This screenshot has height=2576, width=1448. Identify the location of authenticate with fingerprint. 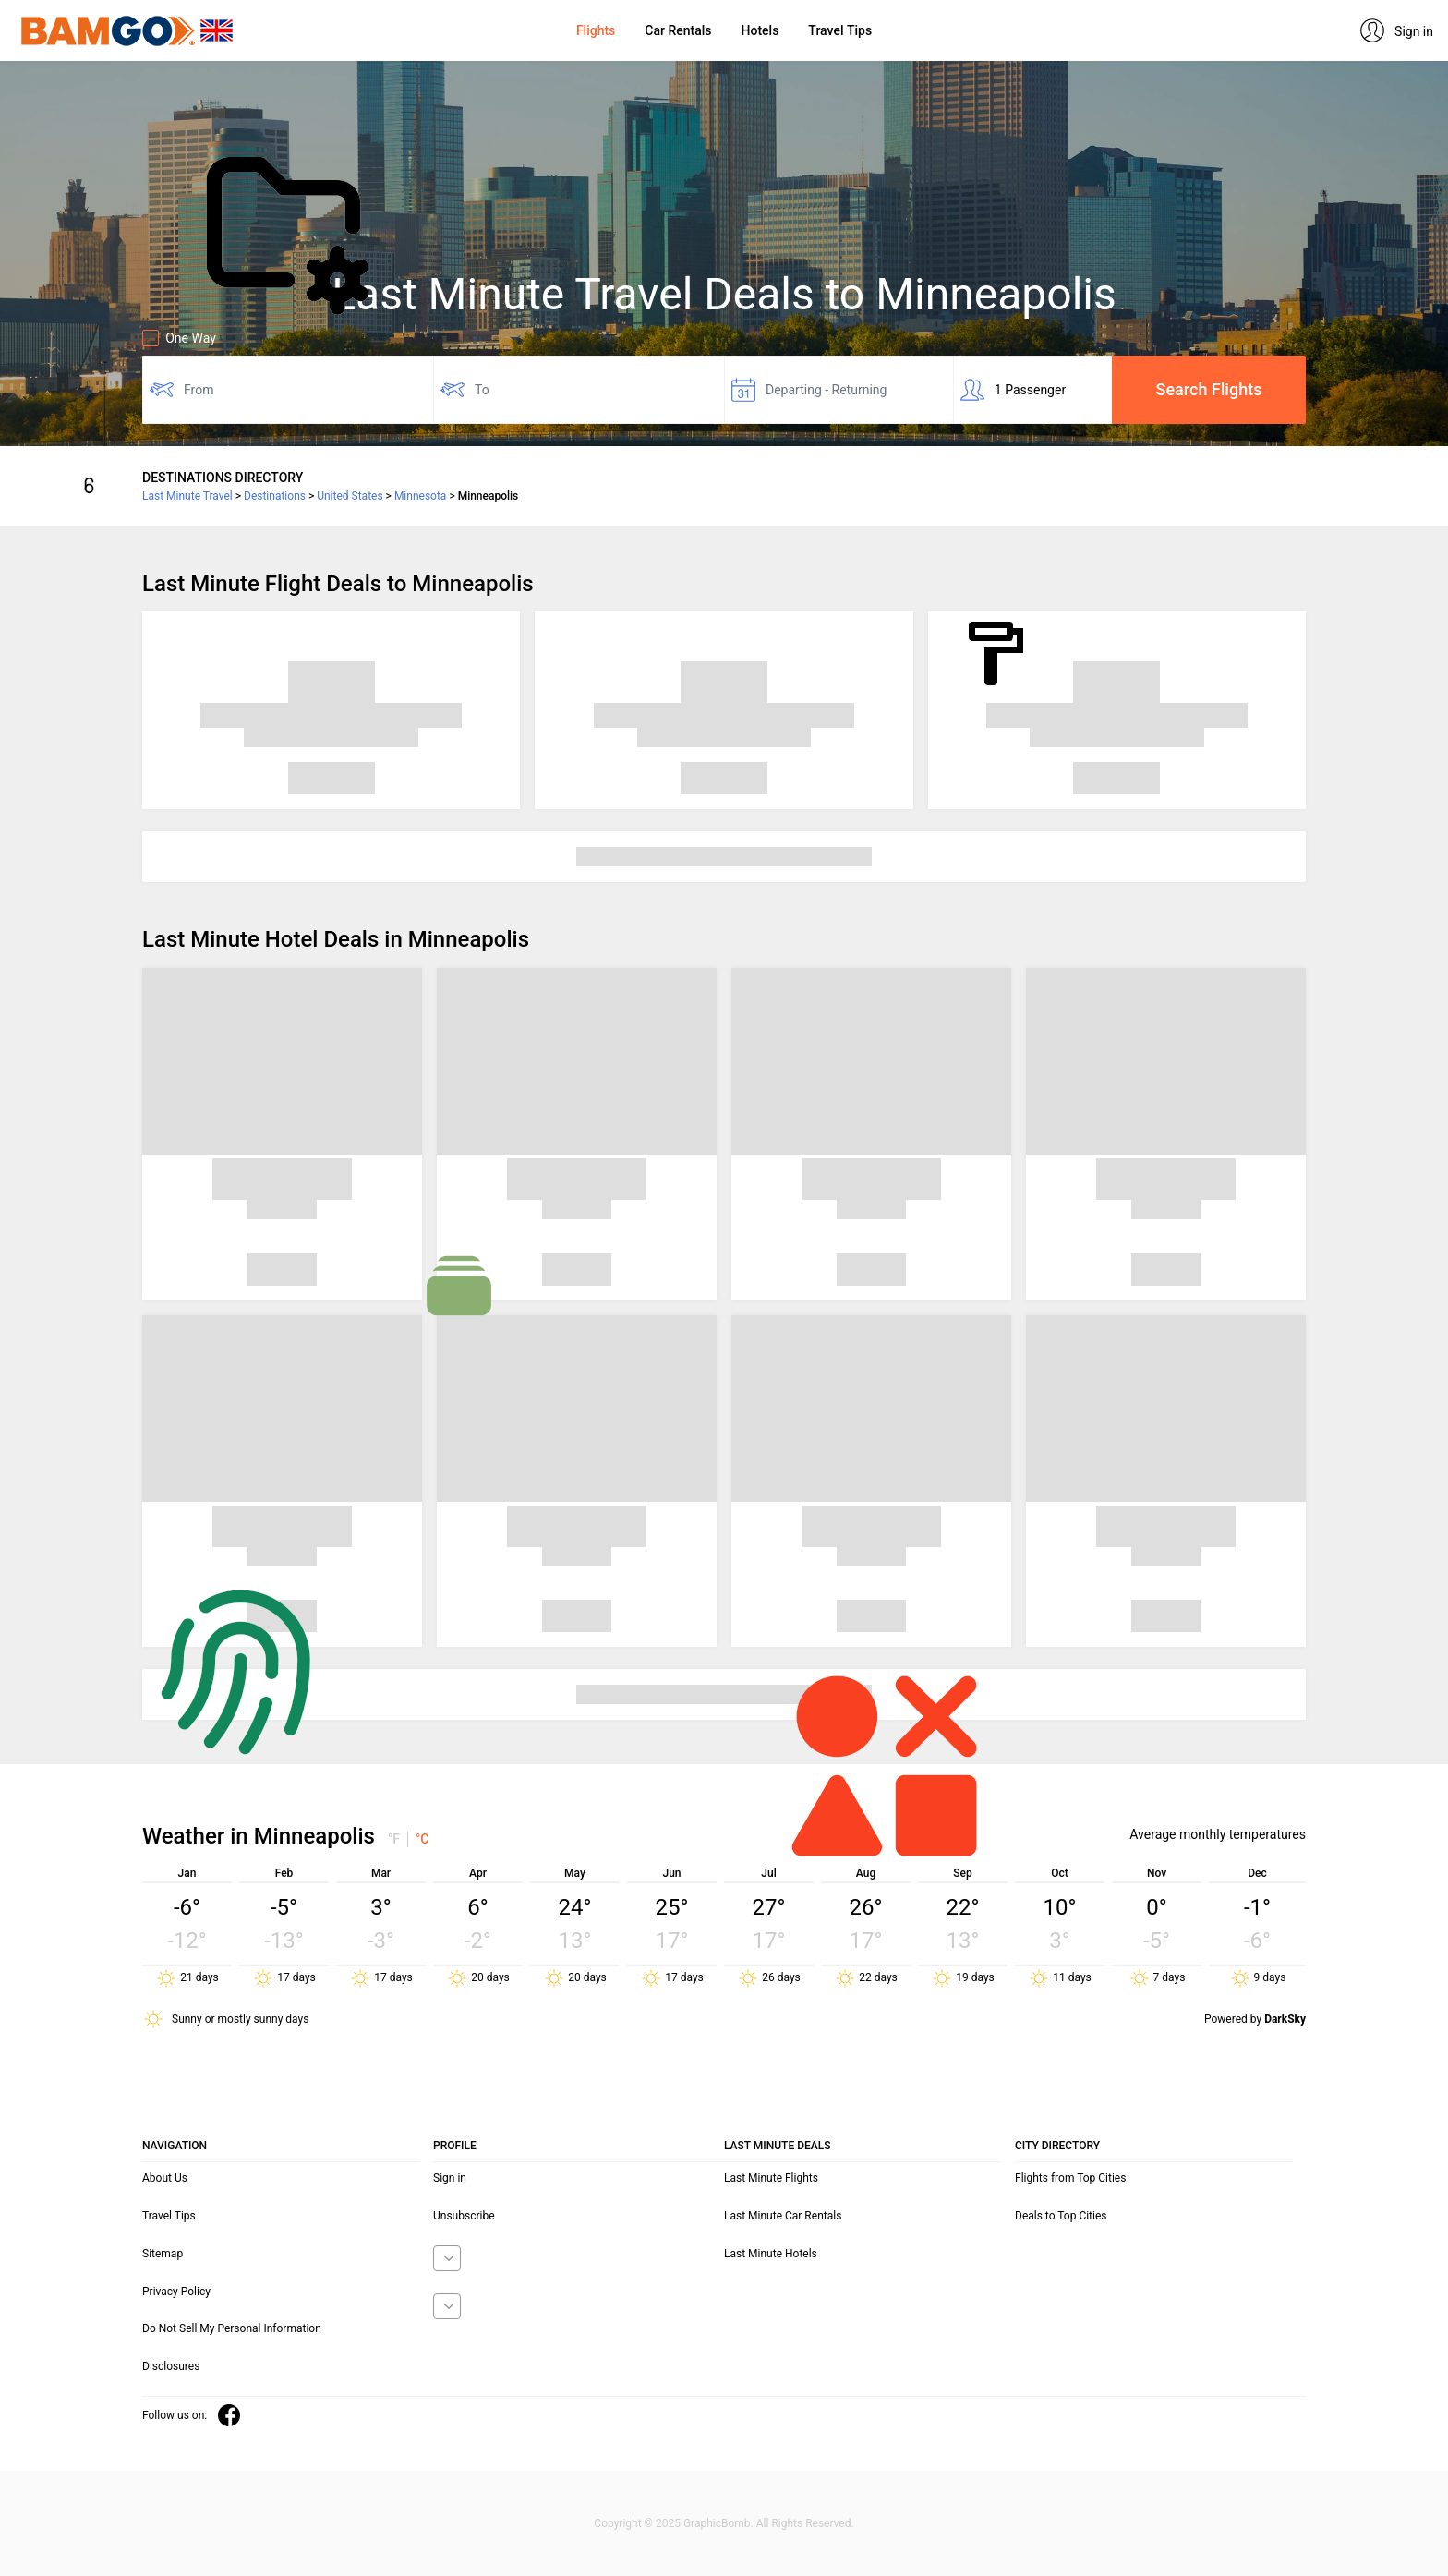
(240, 1672).